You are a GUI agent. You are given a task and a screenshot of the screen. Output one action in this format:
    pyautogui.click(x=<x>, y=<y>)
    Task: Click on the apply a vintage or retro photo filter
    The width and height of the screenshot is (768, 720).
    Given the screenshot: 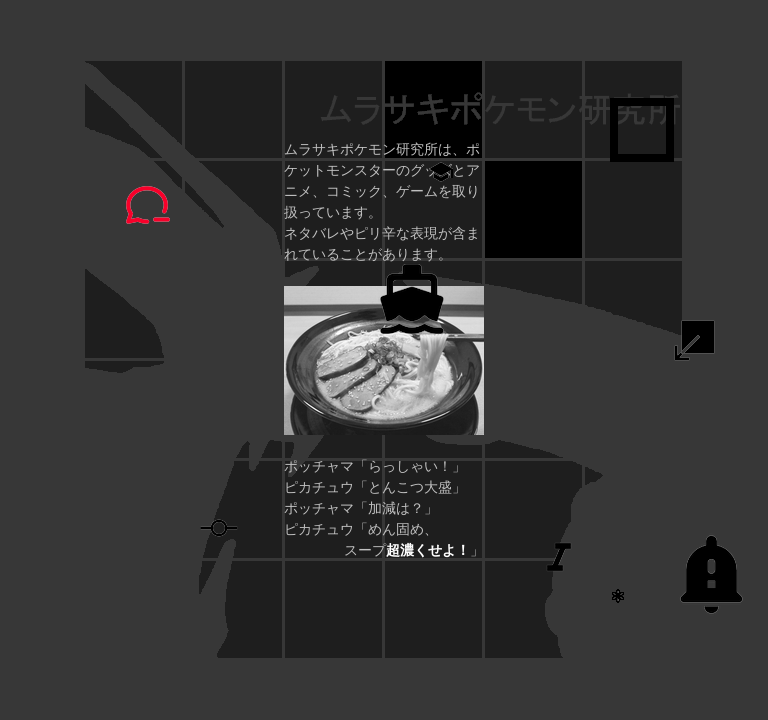 What is the action you would take?
    pyautogui.click(x=618, y=596)
    